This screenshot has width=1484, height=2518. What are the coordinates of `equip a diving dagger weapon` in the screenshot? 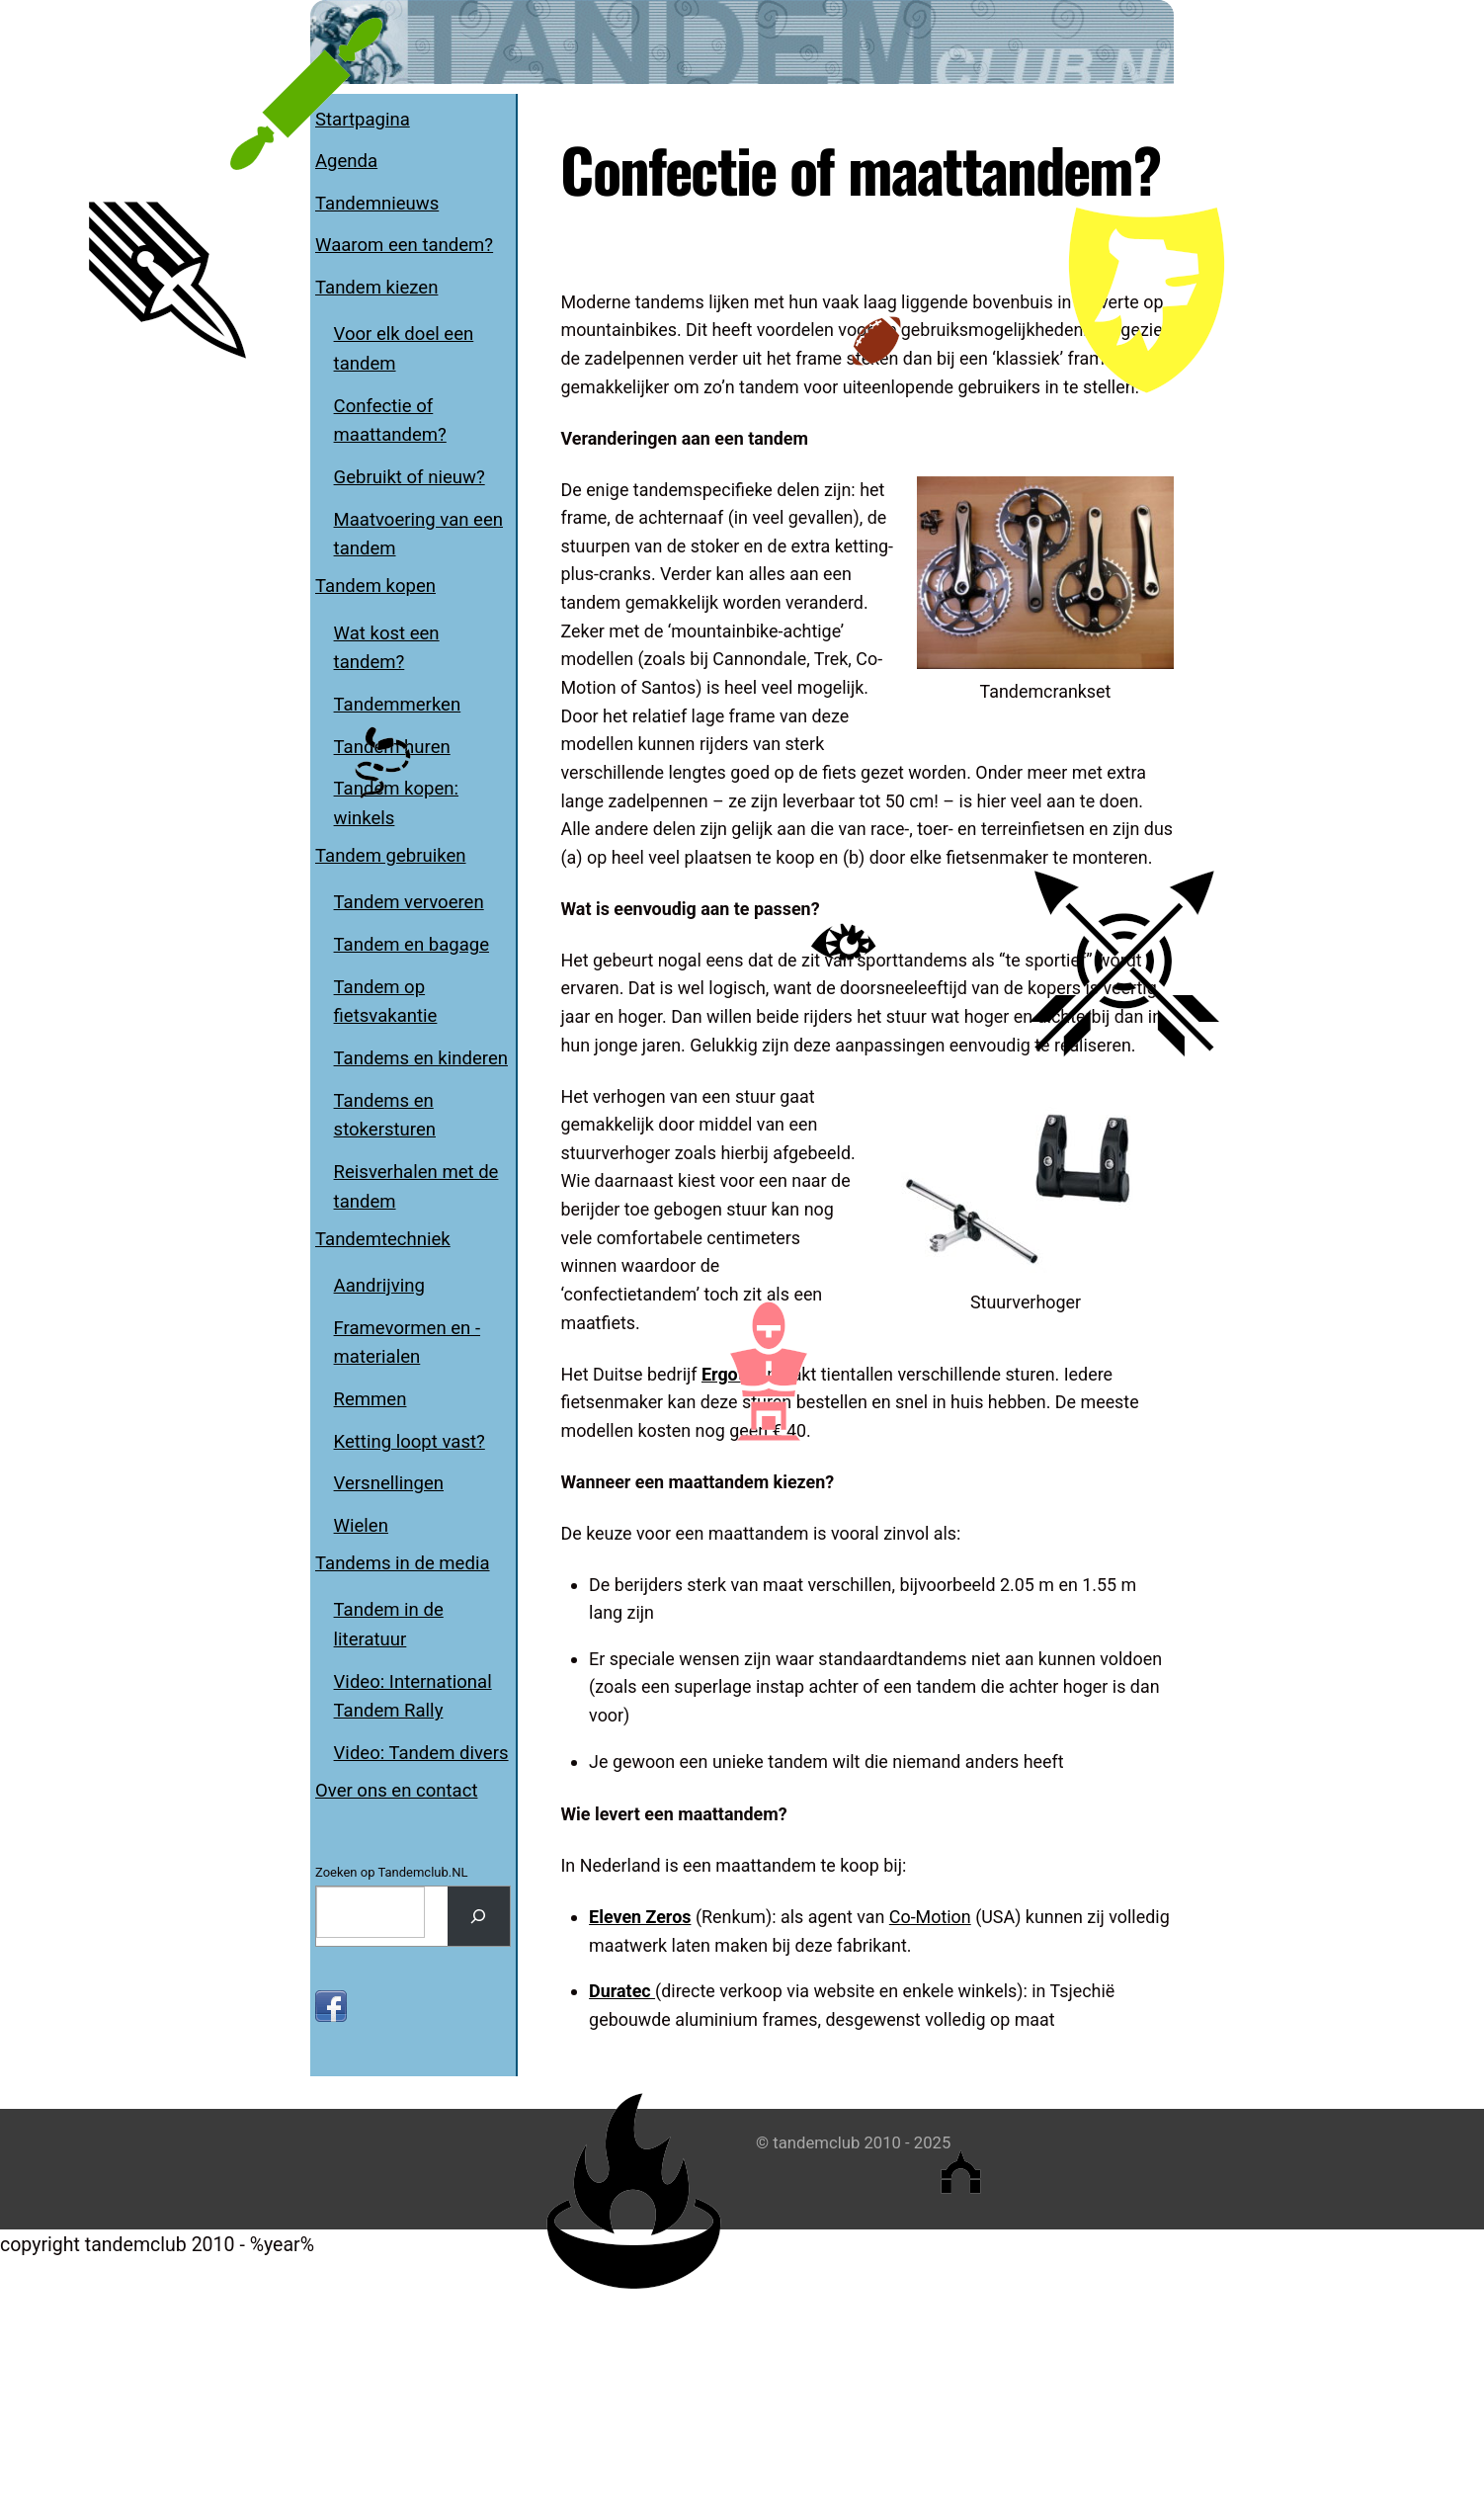 It's located at (168, 281).